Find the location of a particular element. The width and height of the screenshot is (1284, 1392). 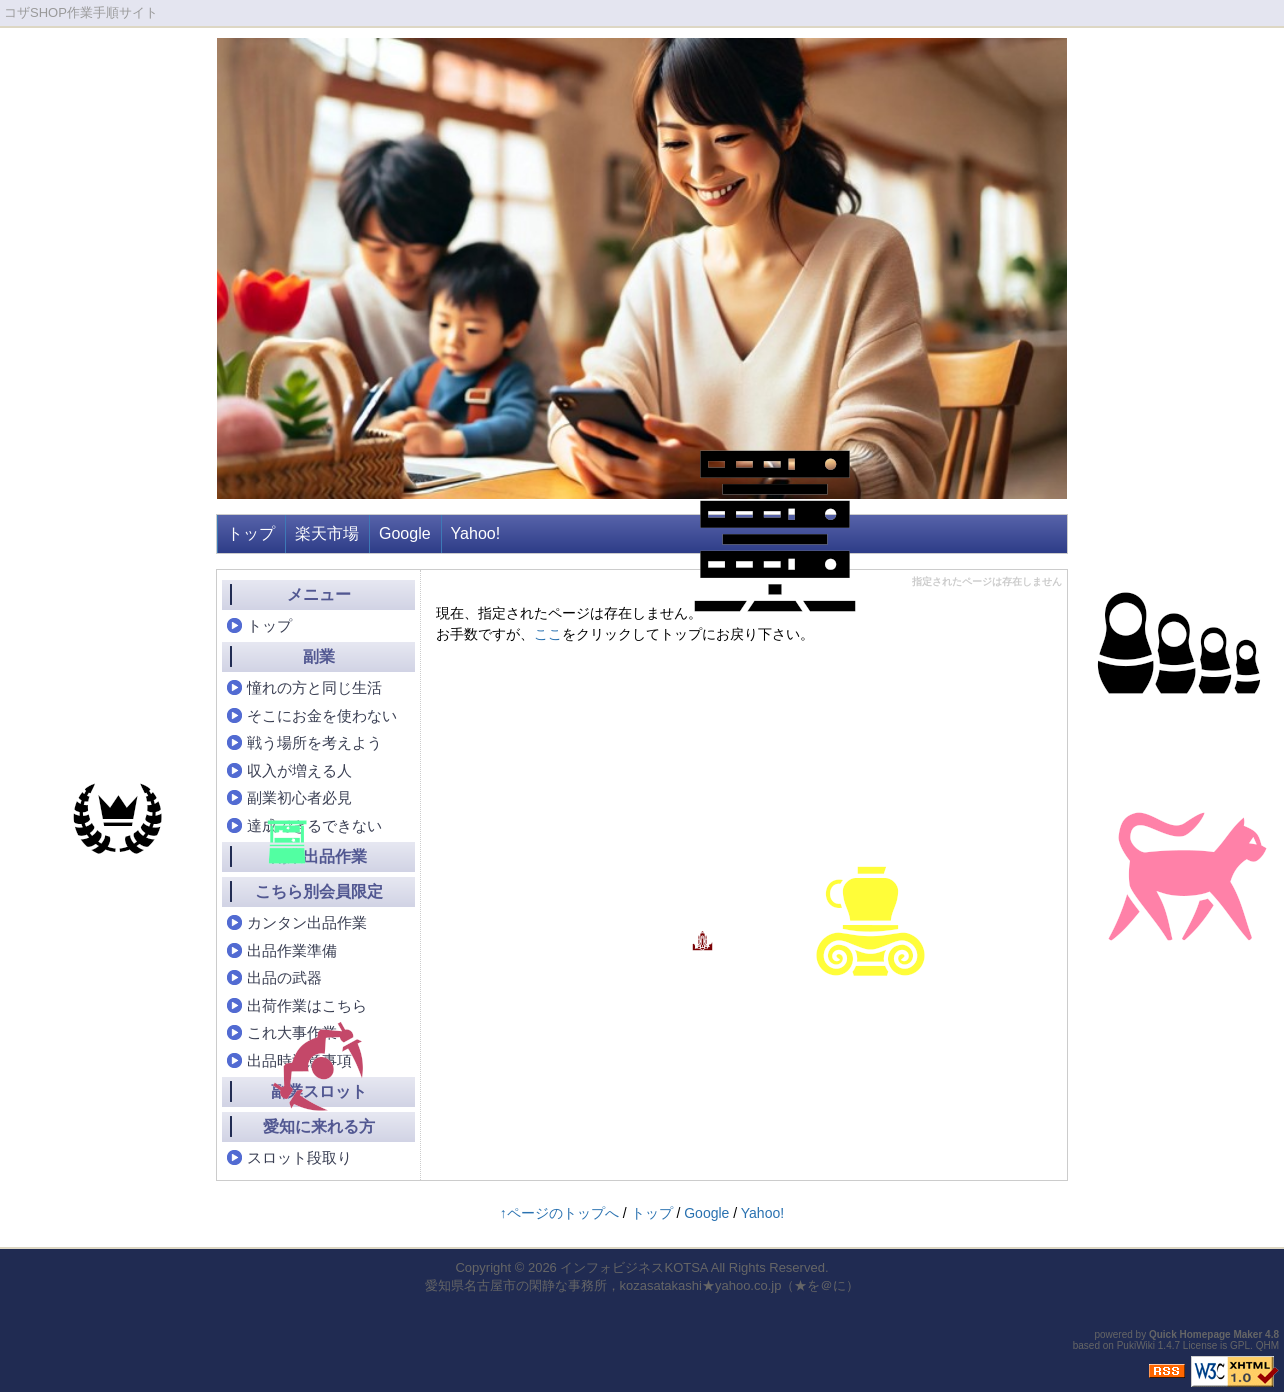

indicates a cat or pet-related category is located at coordinates (1187, 876).